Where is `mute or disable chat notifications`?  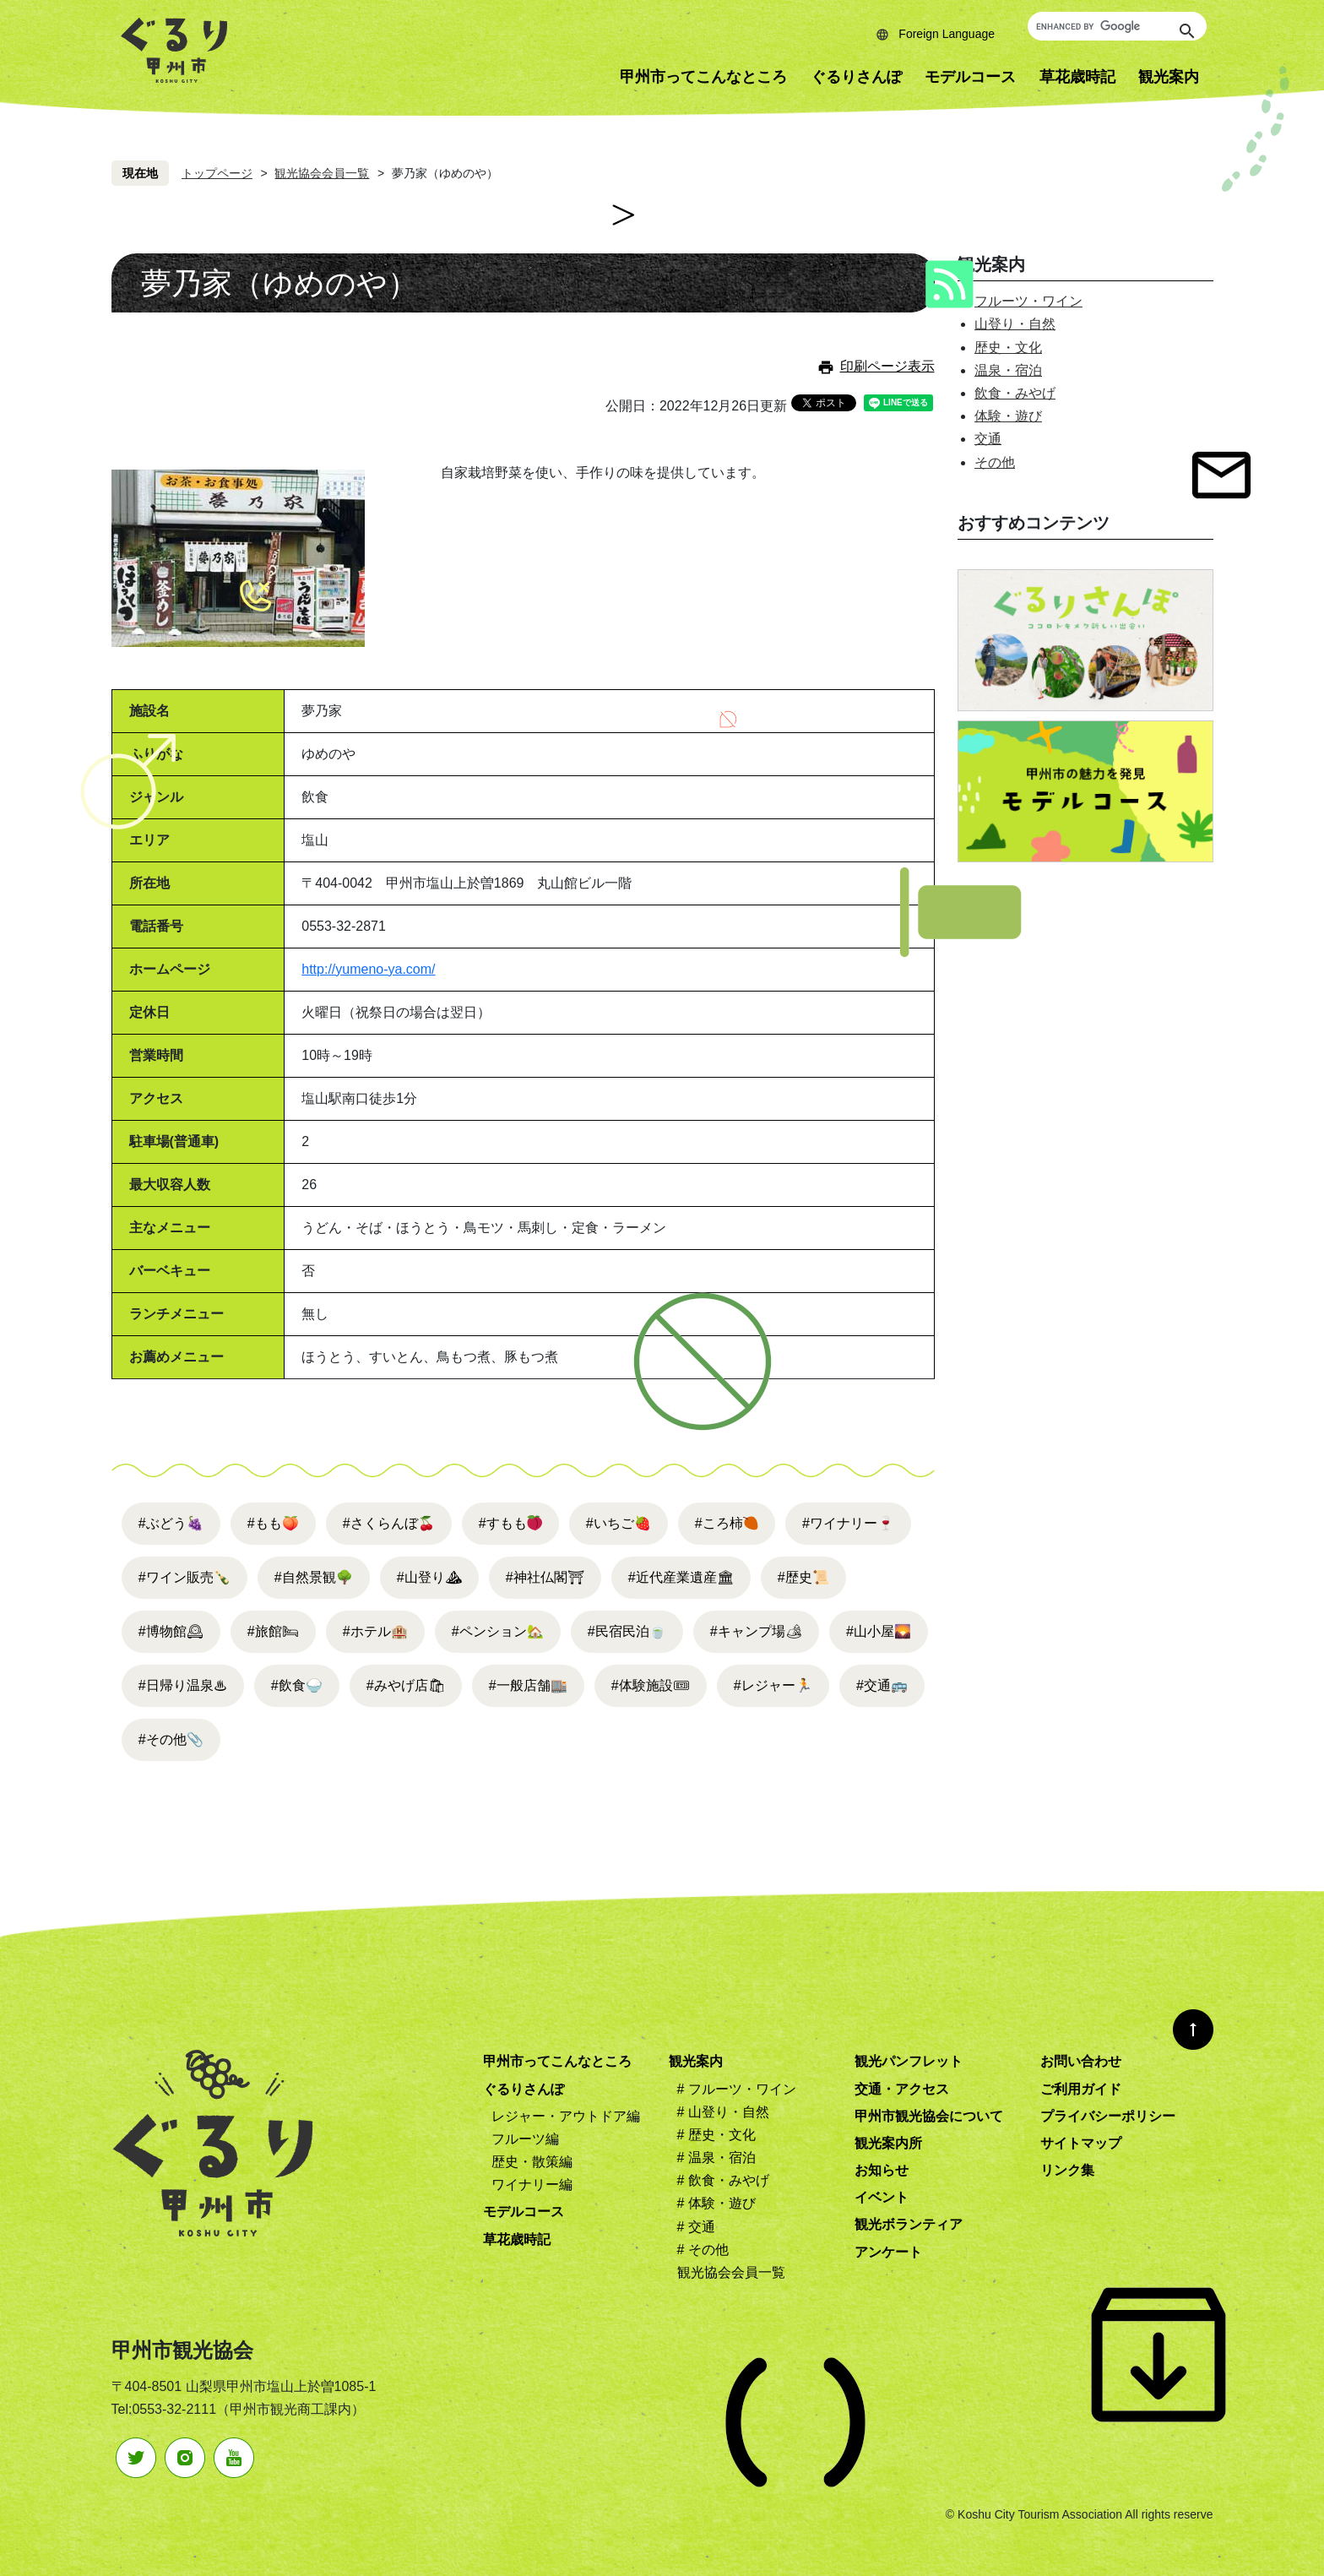 mute or disable chat notifications is located at coordinates (728, 720).